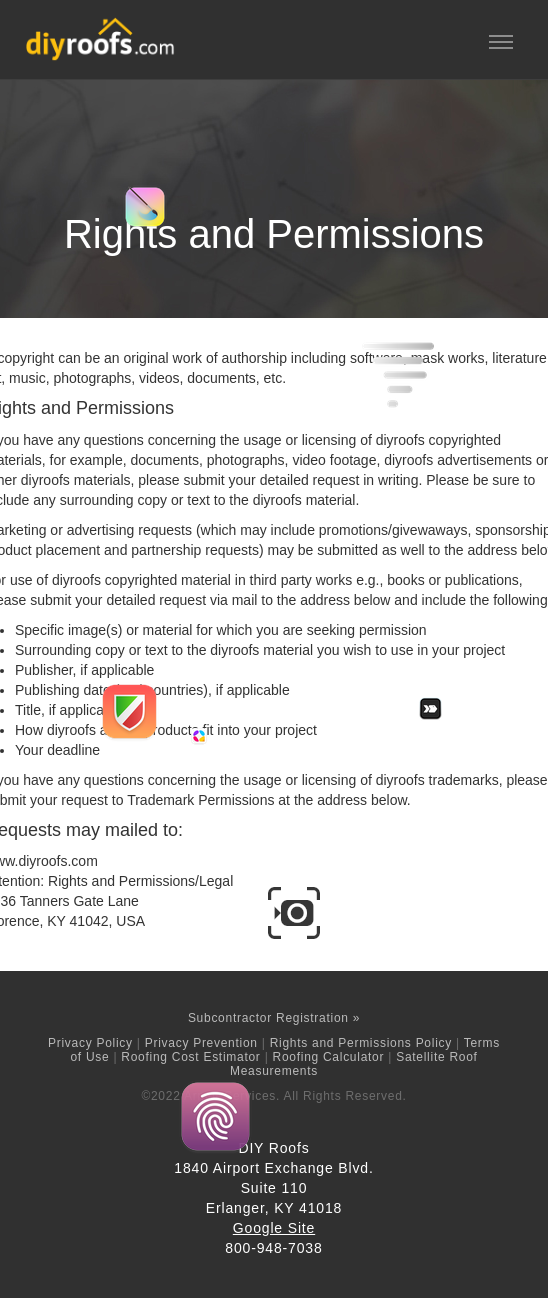 The height and width of the screenshot is (1298, 548). Describe the element at coordinates (145, 207) in the screenshot. I see `open krita digital painting application` at that location.